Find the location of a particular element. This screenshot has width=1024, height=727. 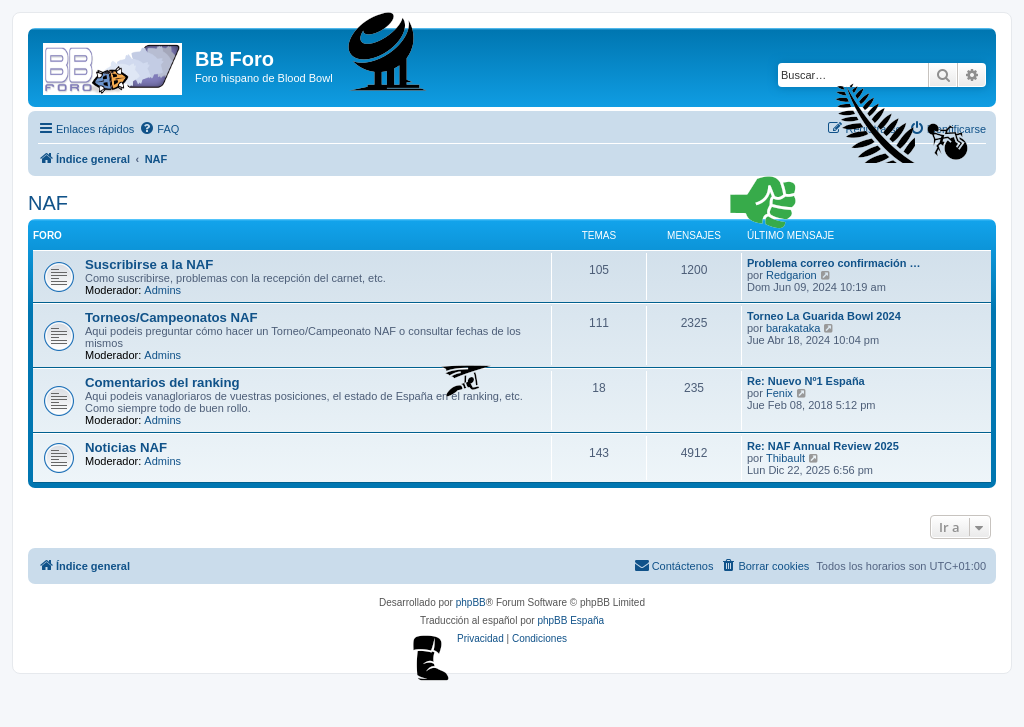

indicates plant or nature category is located at coordinates (875, 123).